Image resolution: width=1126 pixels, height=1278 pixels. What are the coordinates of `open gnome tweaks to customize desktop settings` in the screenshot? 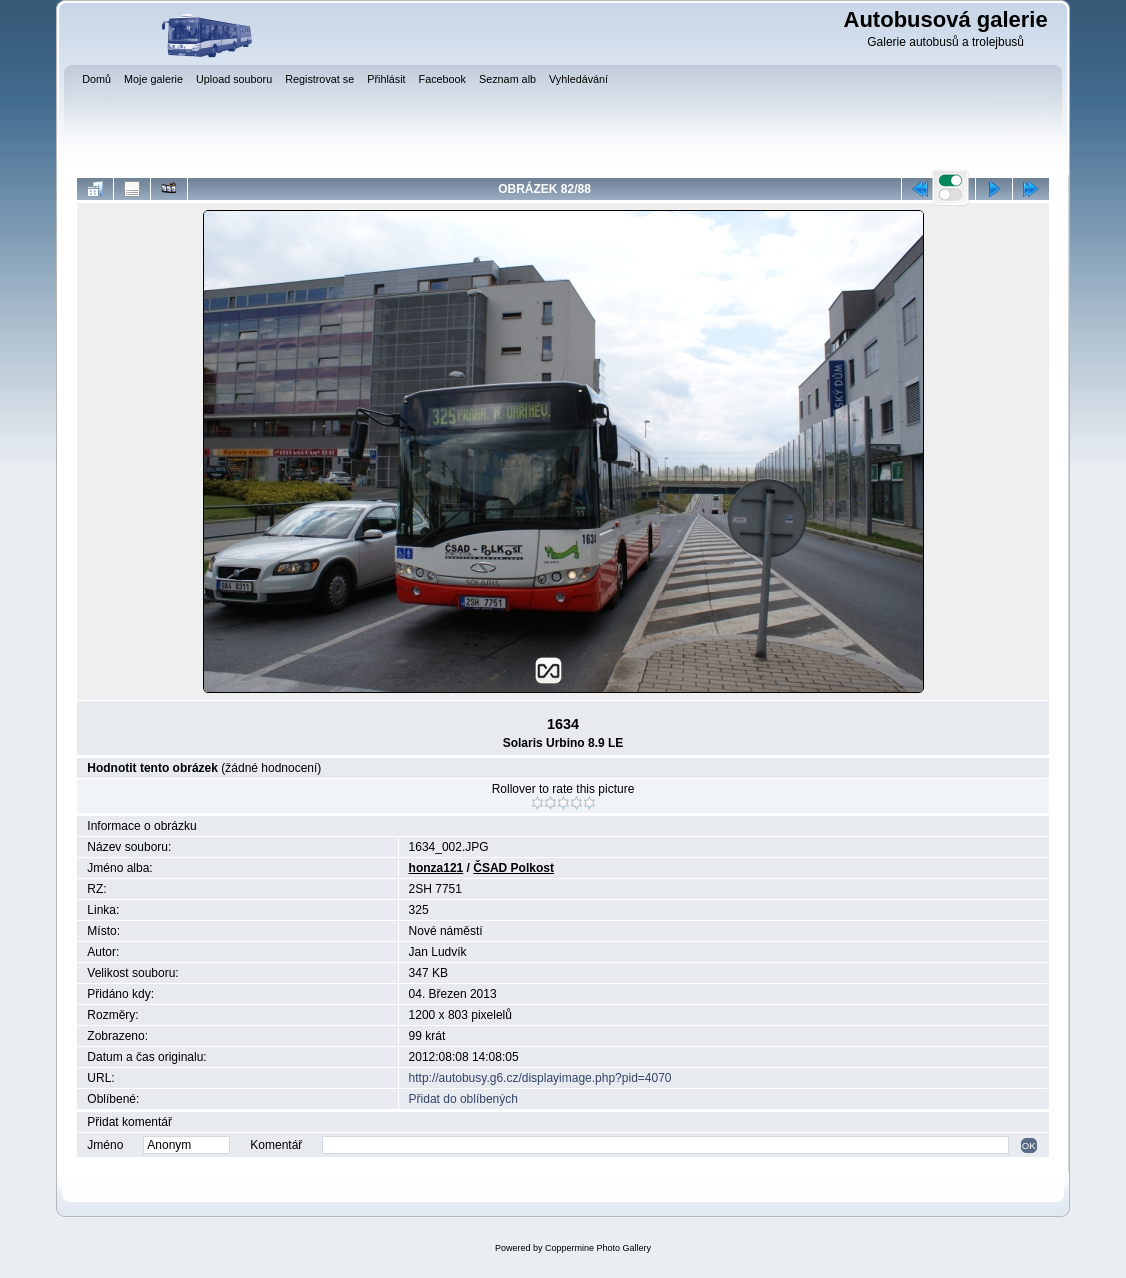 It's located at (950, 187).